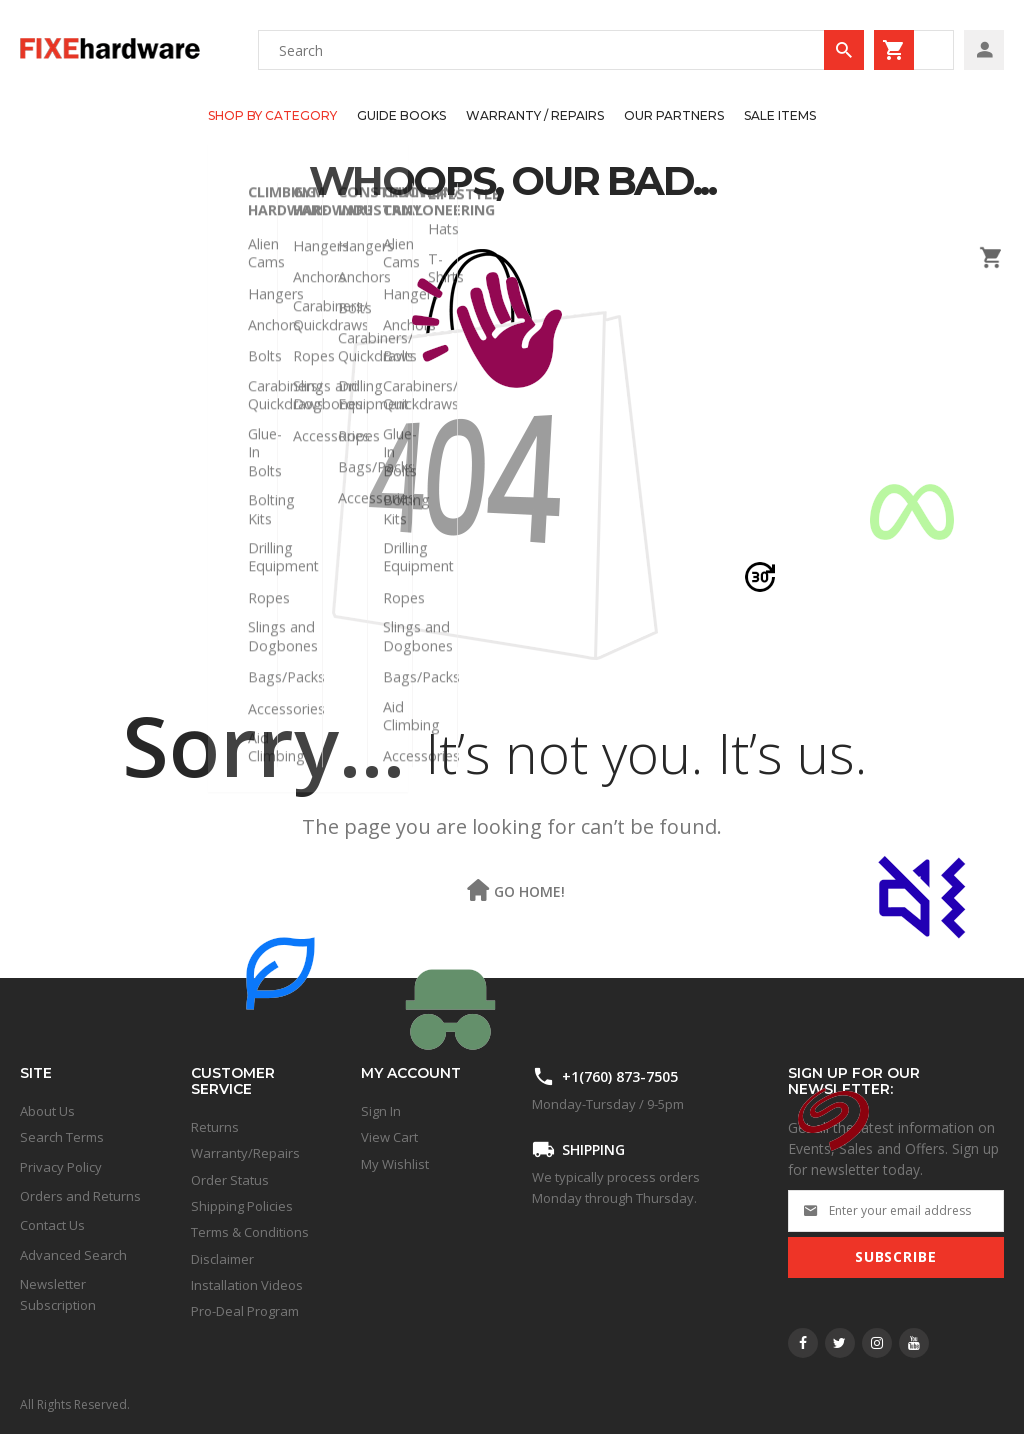 The image size is (1024, 1434). I want to click on indicates eco-friendly or sustainable option, so click(280, 971).